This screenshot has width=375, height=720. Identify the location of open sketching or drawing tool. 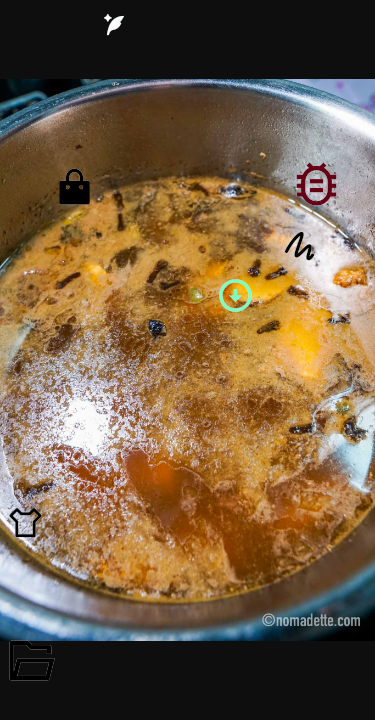
(299, 246).